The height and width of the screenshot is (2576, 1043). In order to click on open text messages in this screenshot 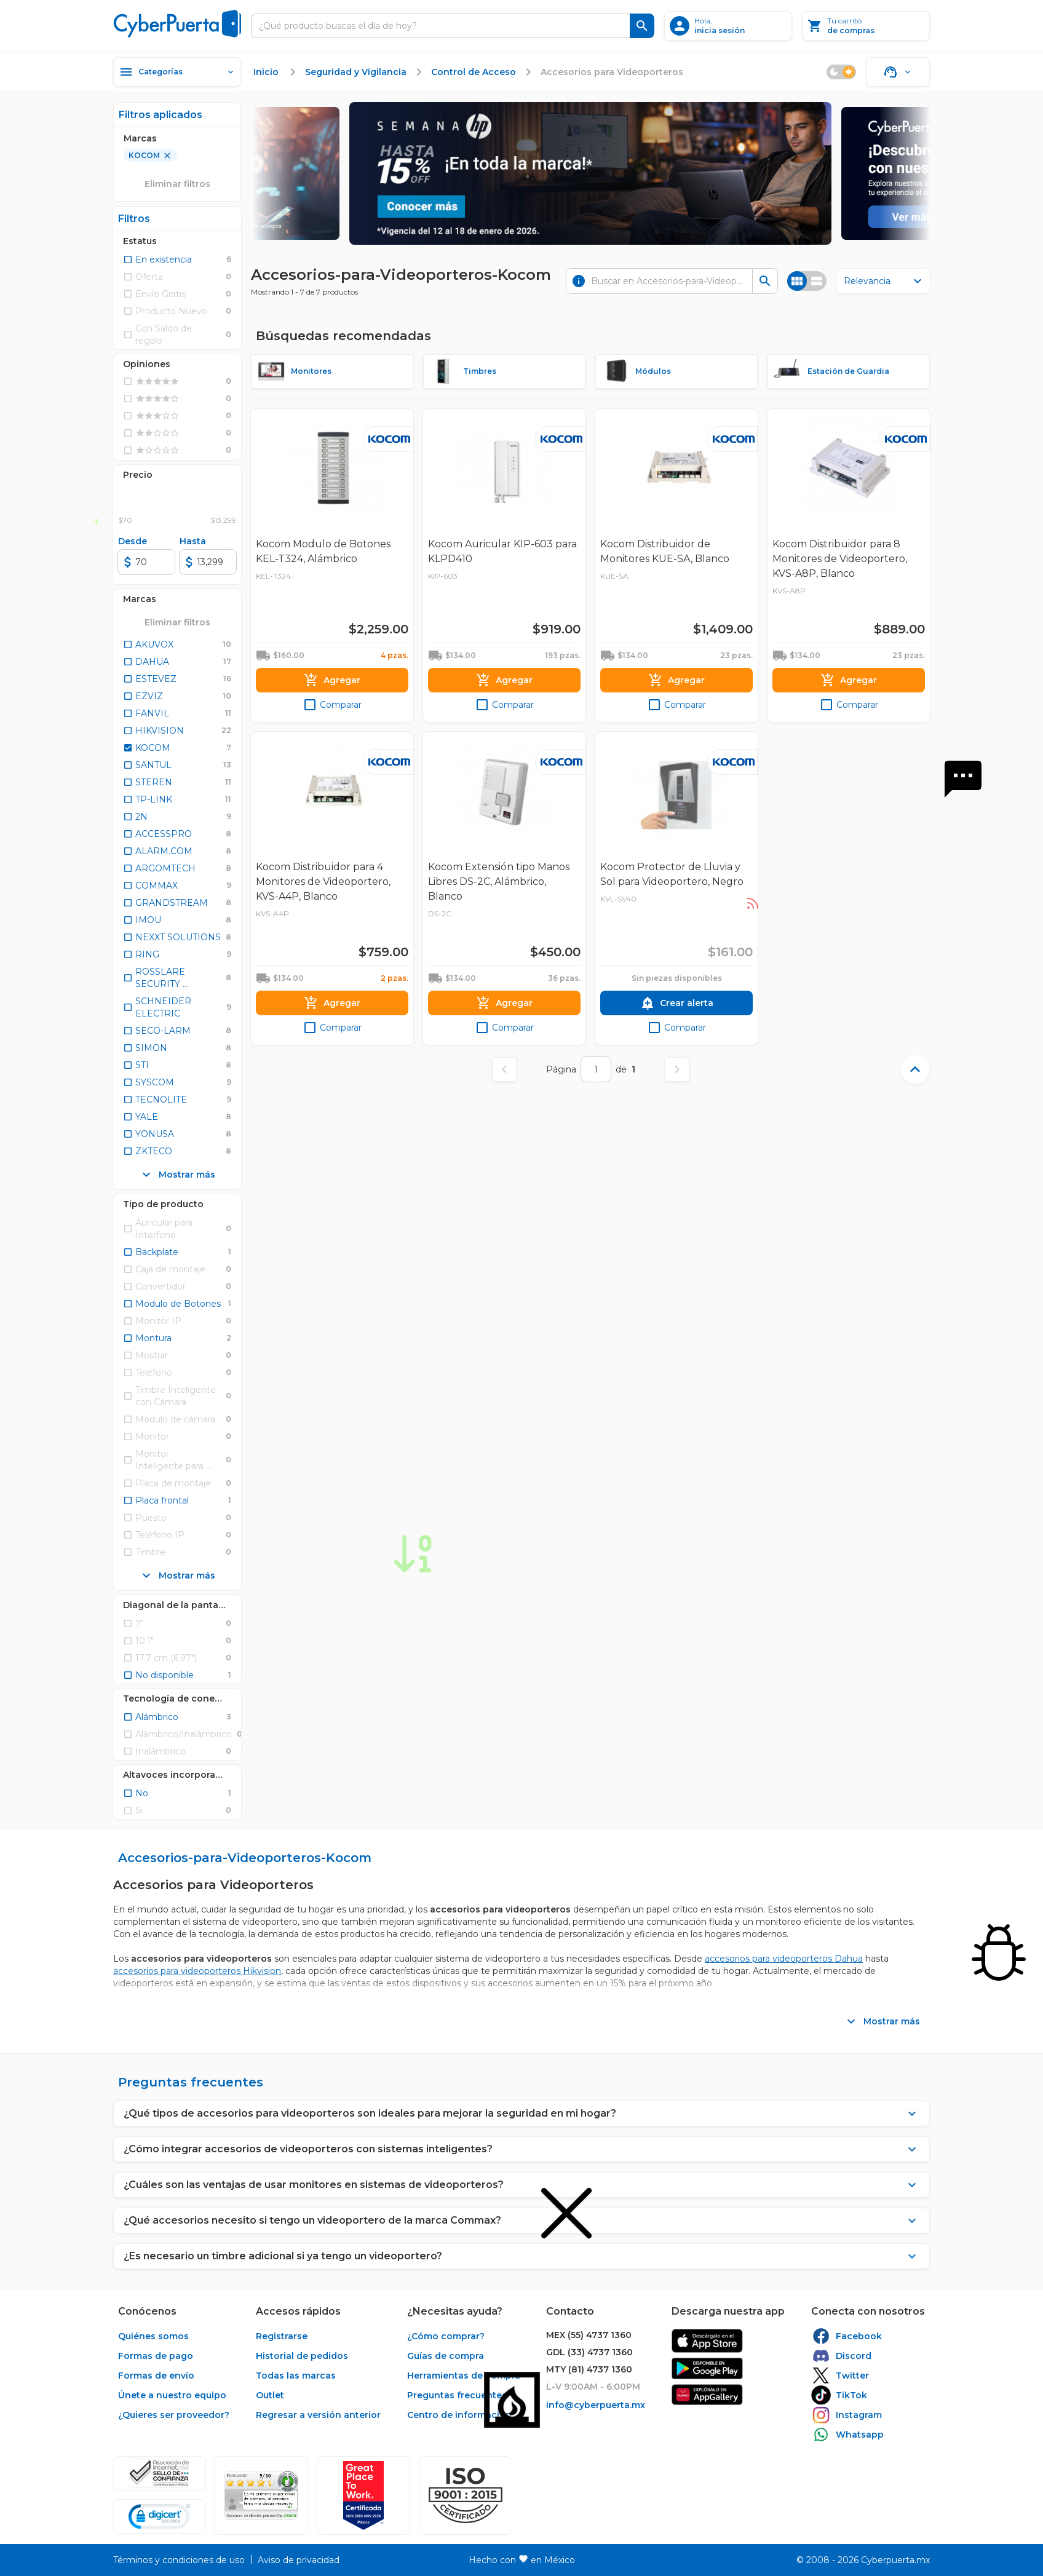, I will do `click(963, 779)`.